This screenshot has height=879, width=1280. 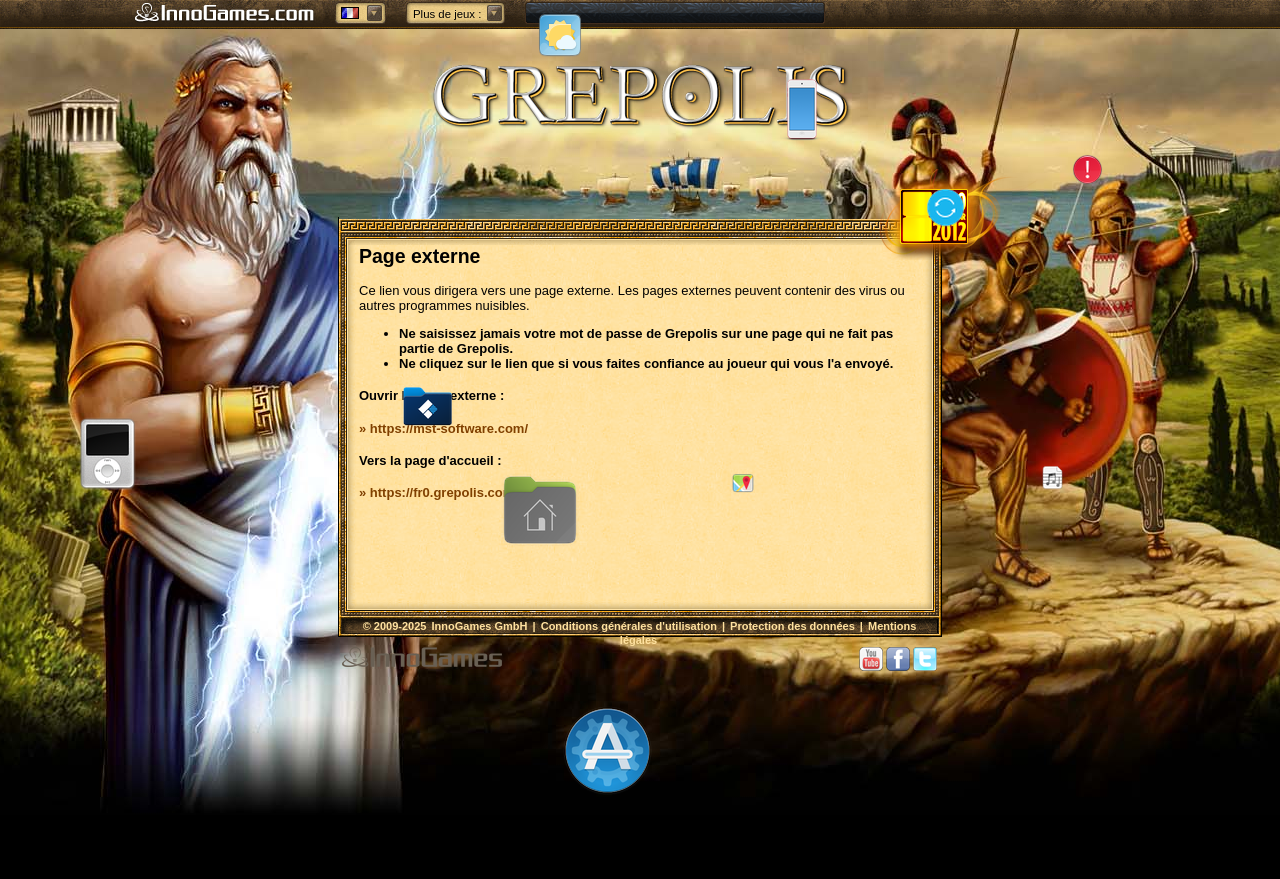 I want to click on access your home folder, so click(x=540, y=510).